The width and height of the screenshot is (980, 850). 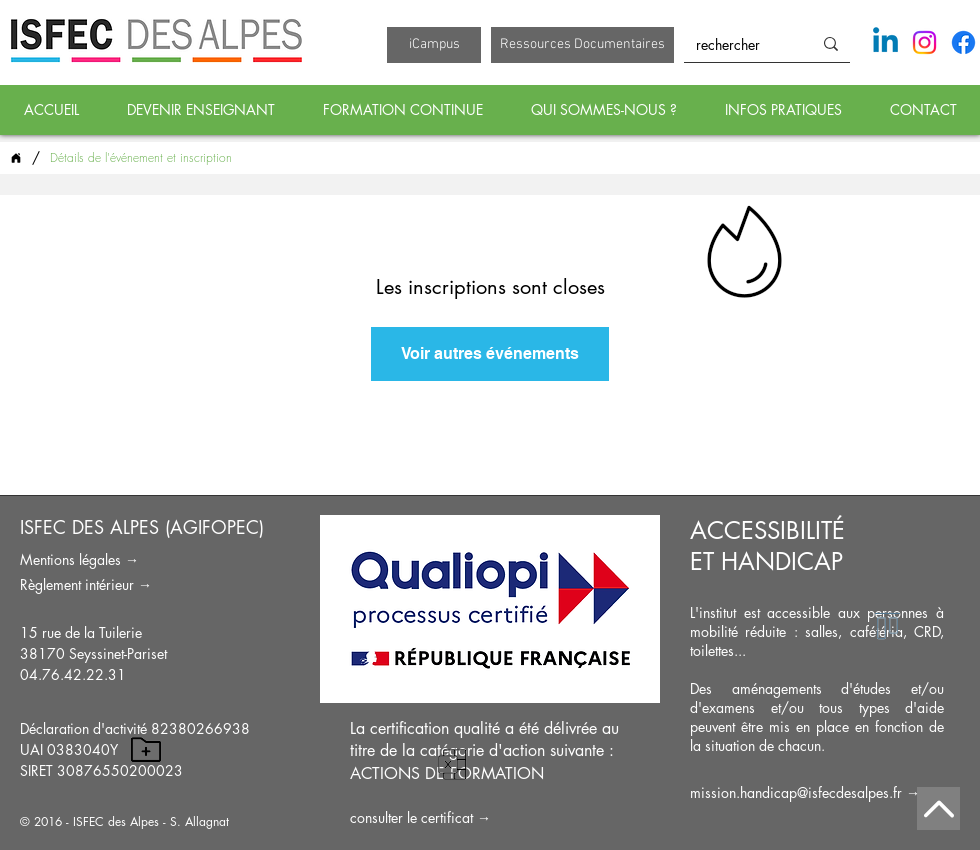 I want to click on open microsoft excel, so click(x=453, y=764).